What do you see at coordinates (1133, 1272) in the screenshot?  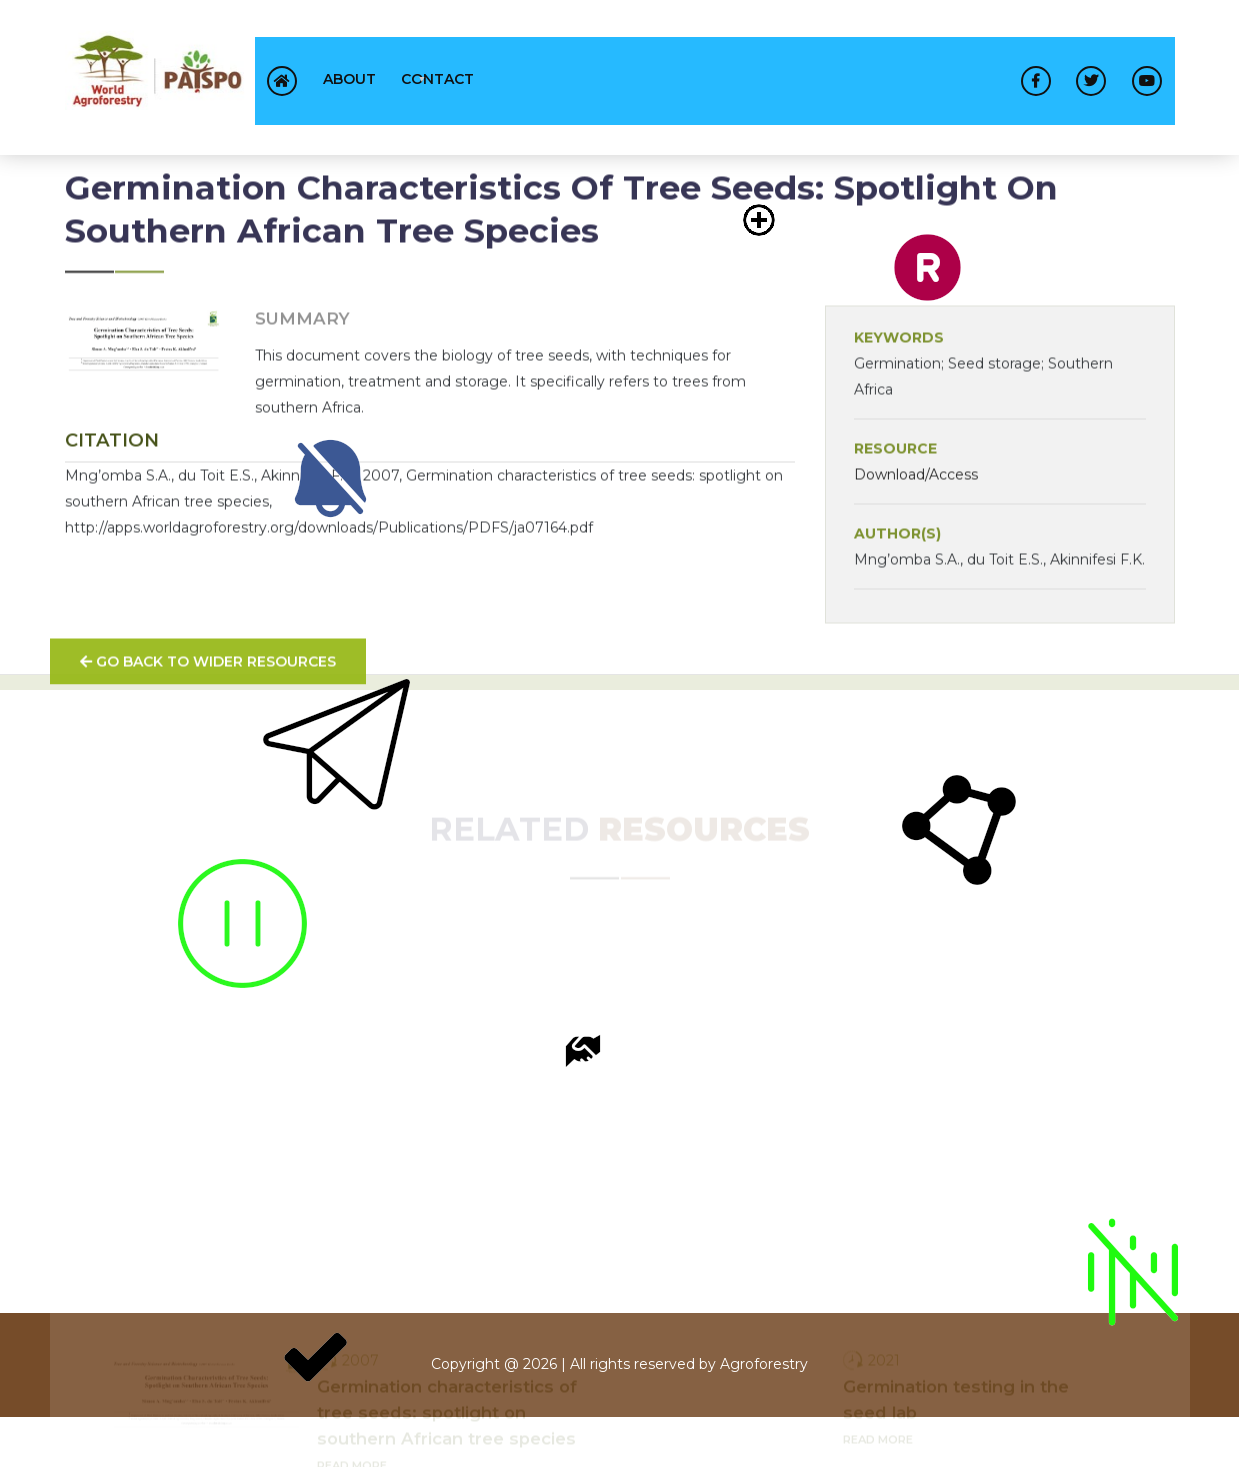 I see `audio waveform muted or disabled` at bounding box center [1133, 1272].